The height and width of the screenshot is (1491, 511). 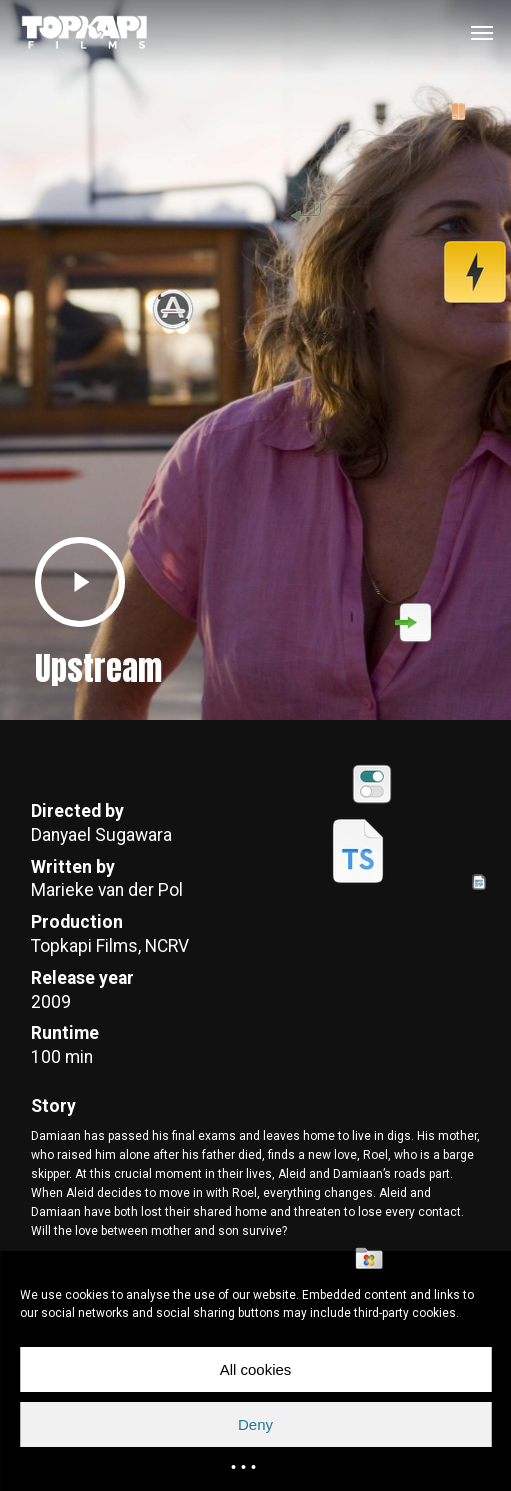 What do you see at coordinates (415, 622) in the screenshot?
I see `import a document or file` at bounding box center [415, 622].